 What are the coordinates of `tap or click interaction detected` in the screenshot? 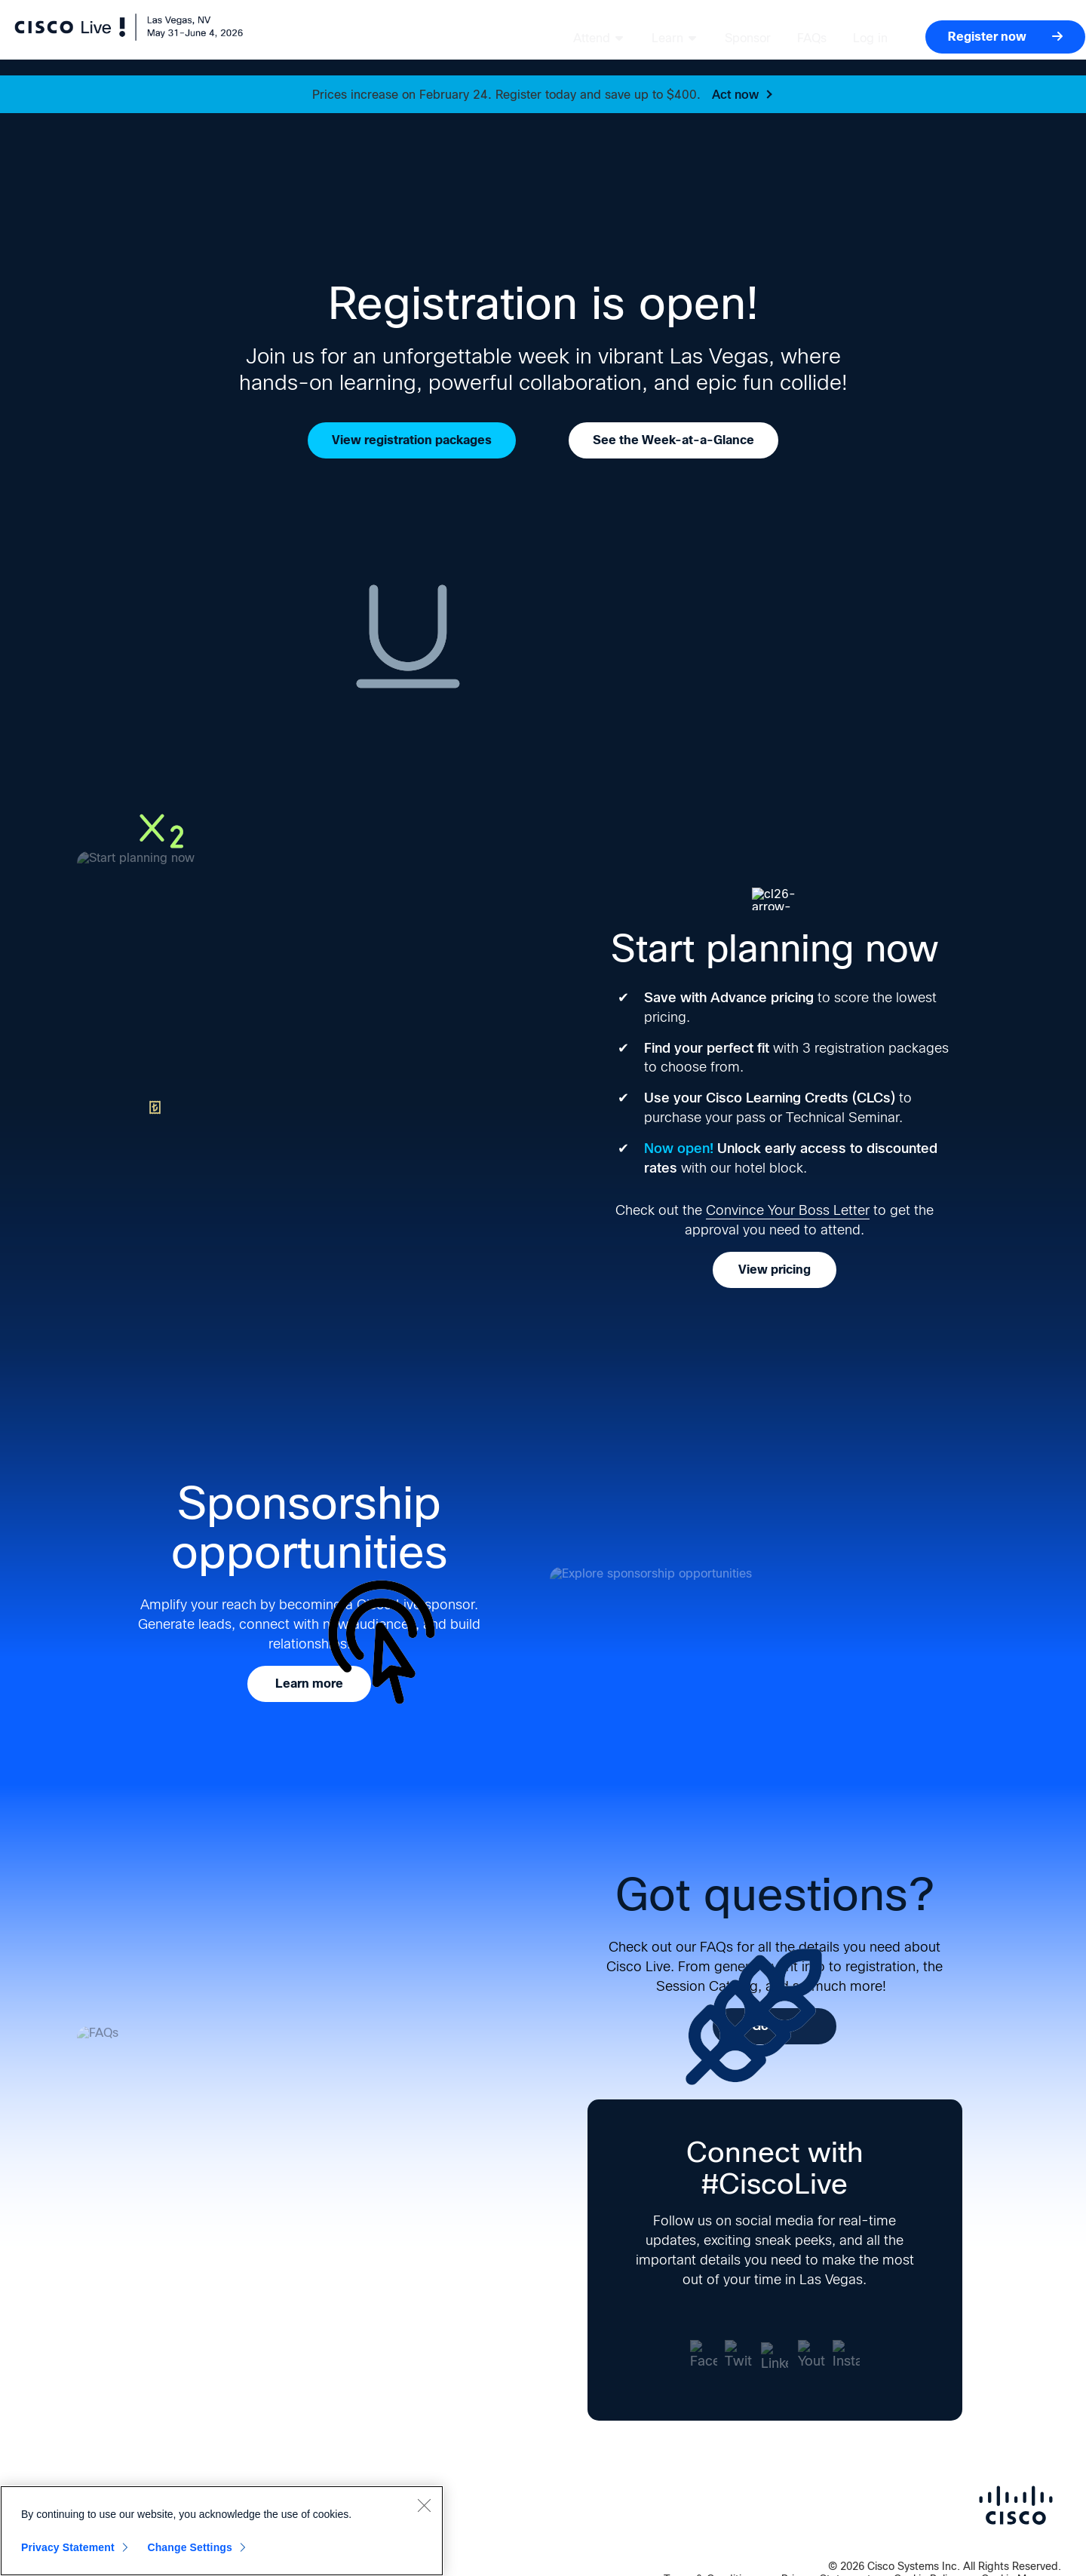 It's located at (382, 1642).